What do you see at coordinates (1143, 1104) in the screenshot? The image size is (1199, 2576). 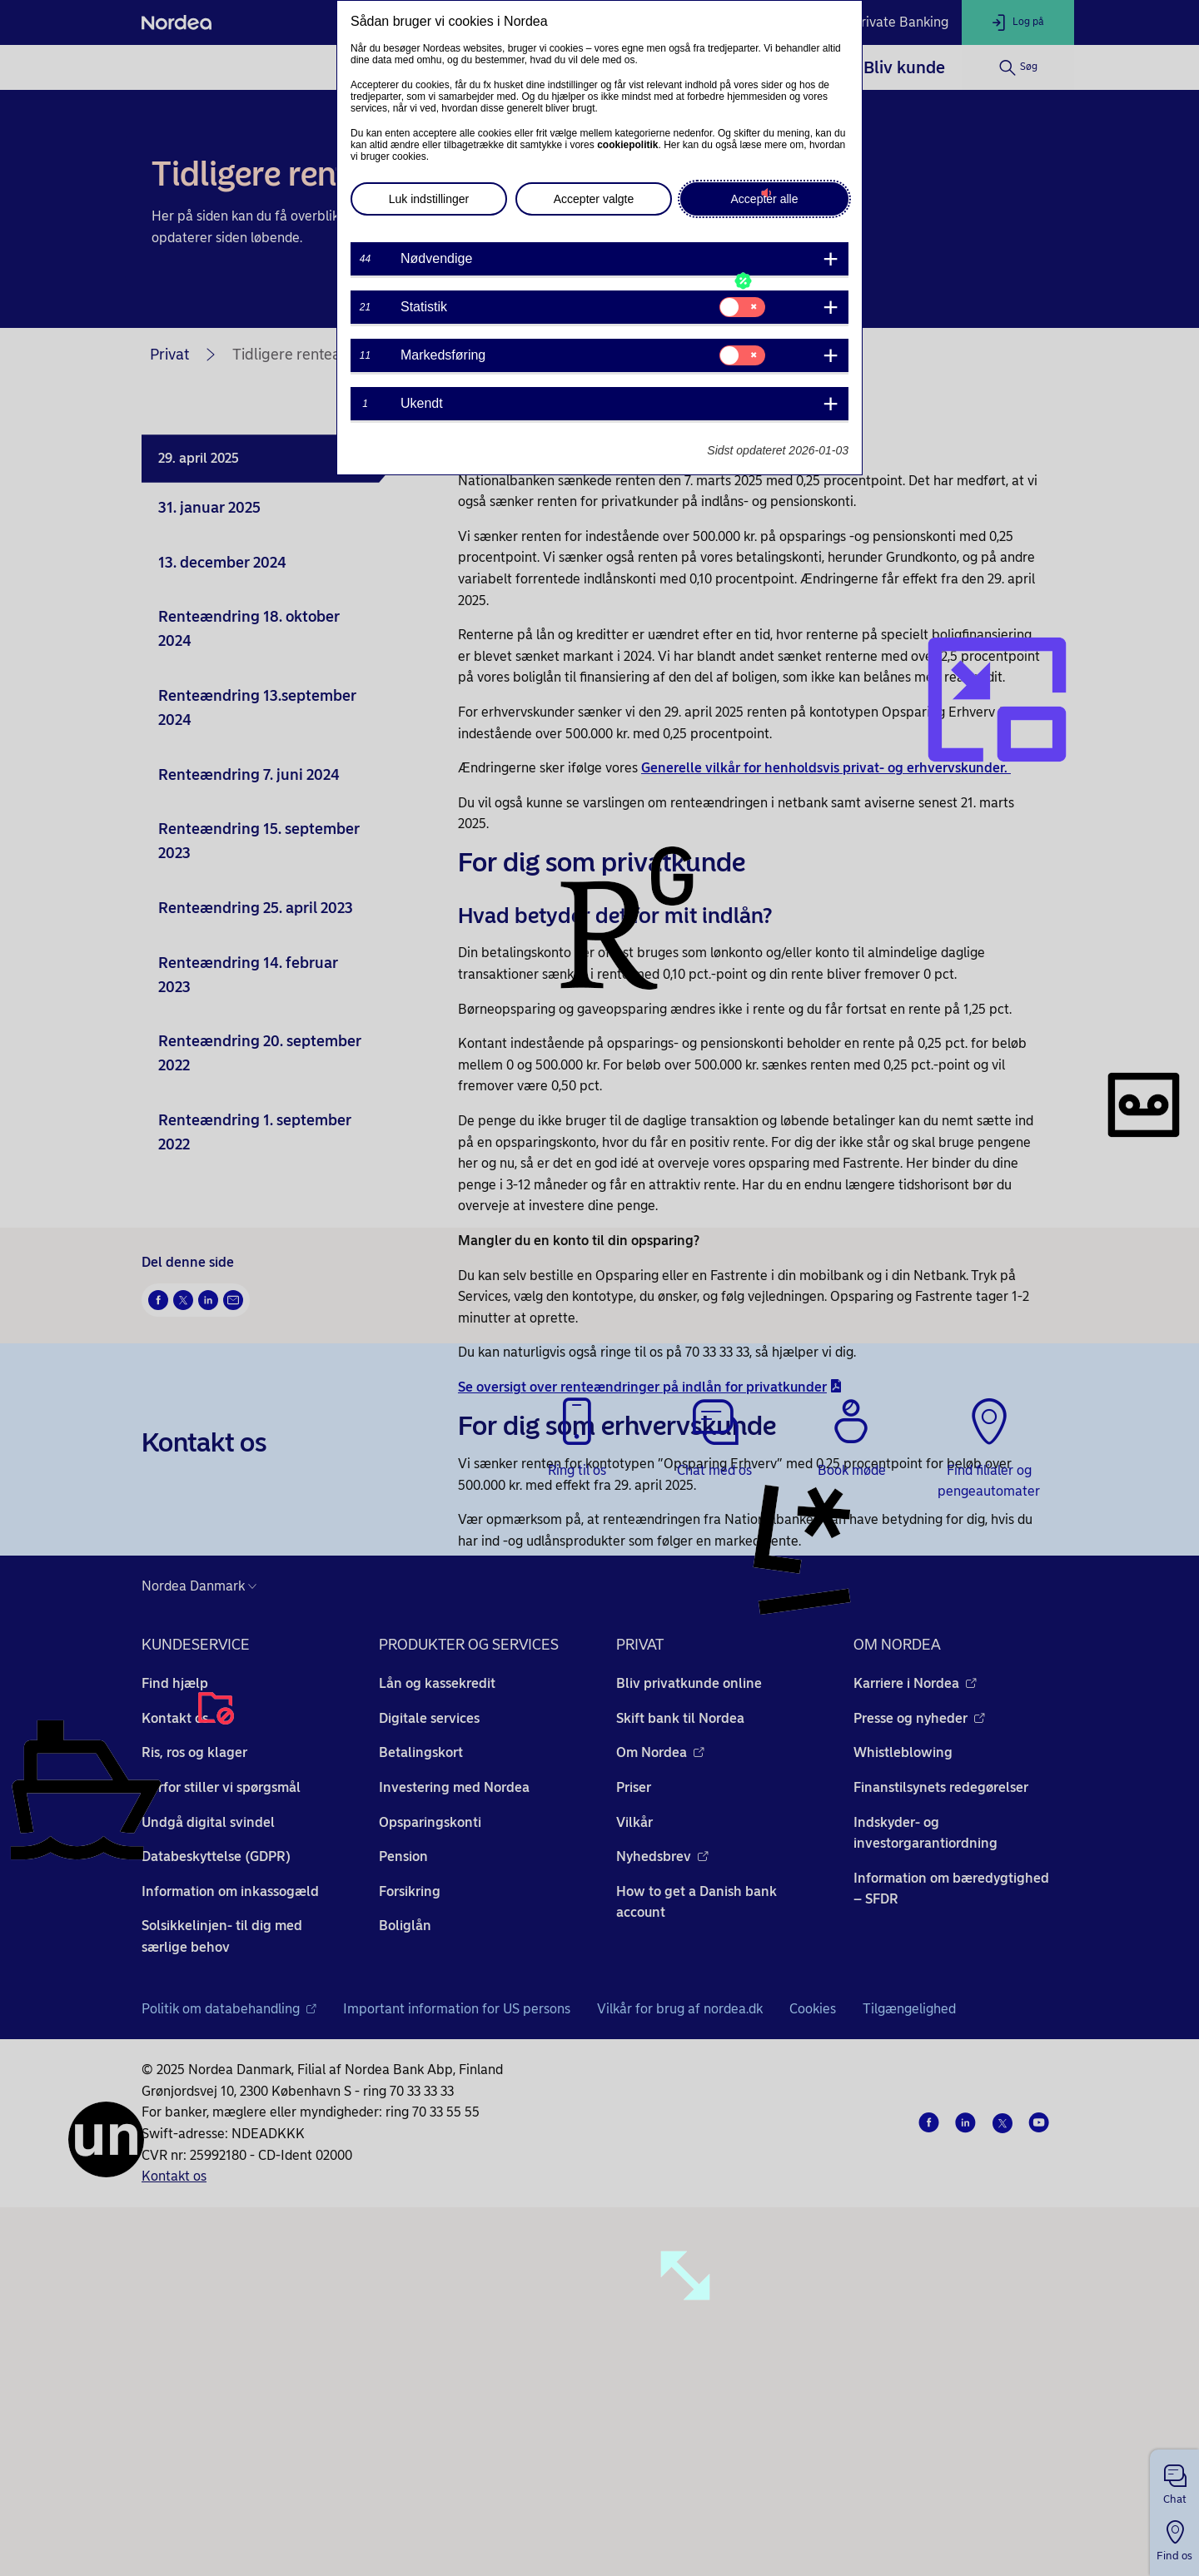 I see `play or access cassette tape audio` at bounding box center [1143, 1104].